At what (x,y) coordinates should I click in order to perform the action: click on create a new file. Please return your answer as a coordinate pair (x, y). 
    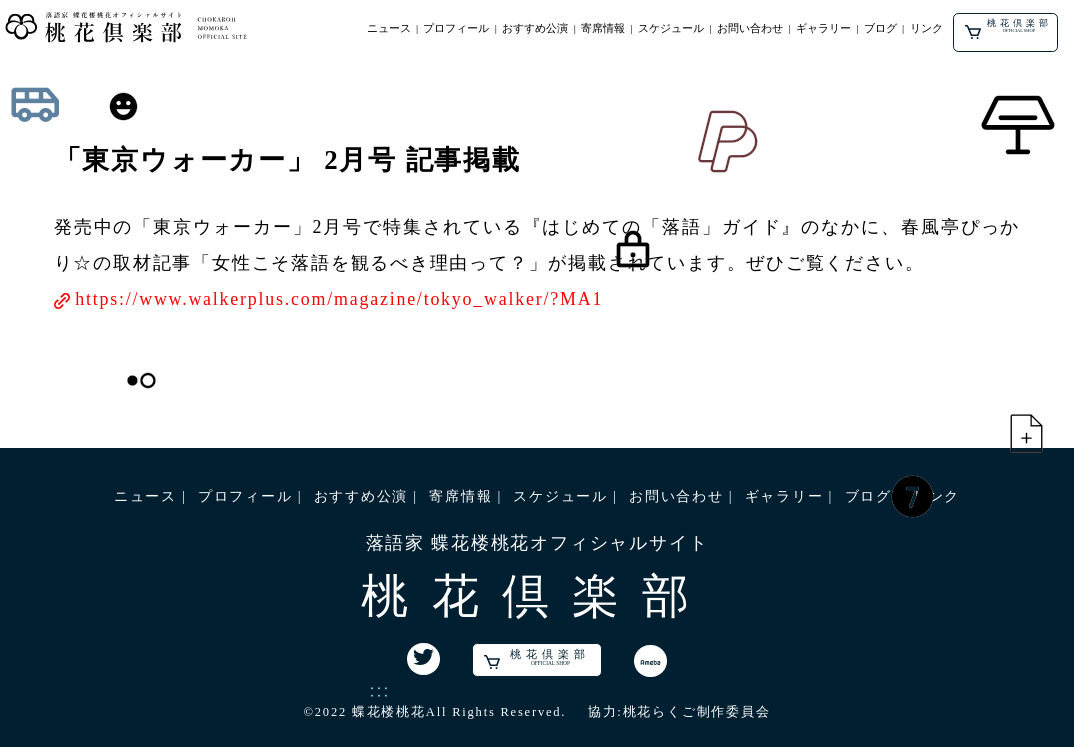
    Looking at the image, I should click on (1026, 433).